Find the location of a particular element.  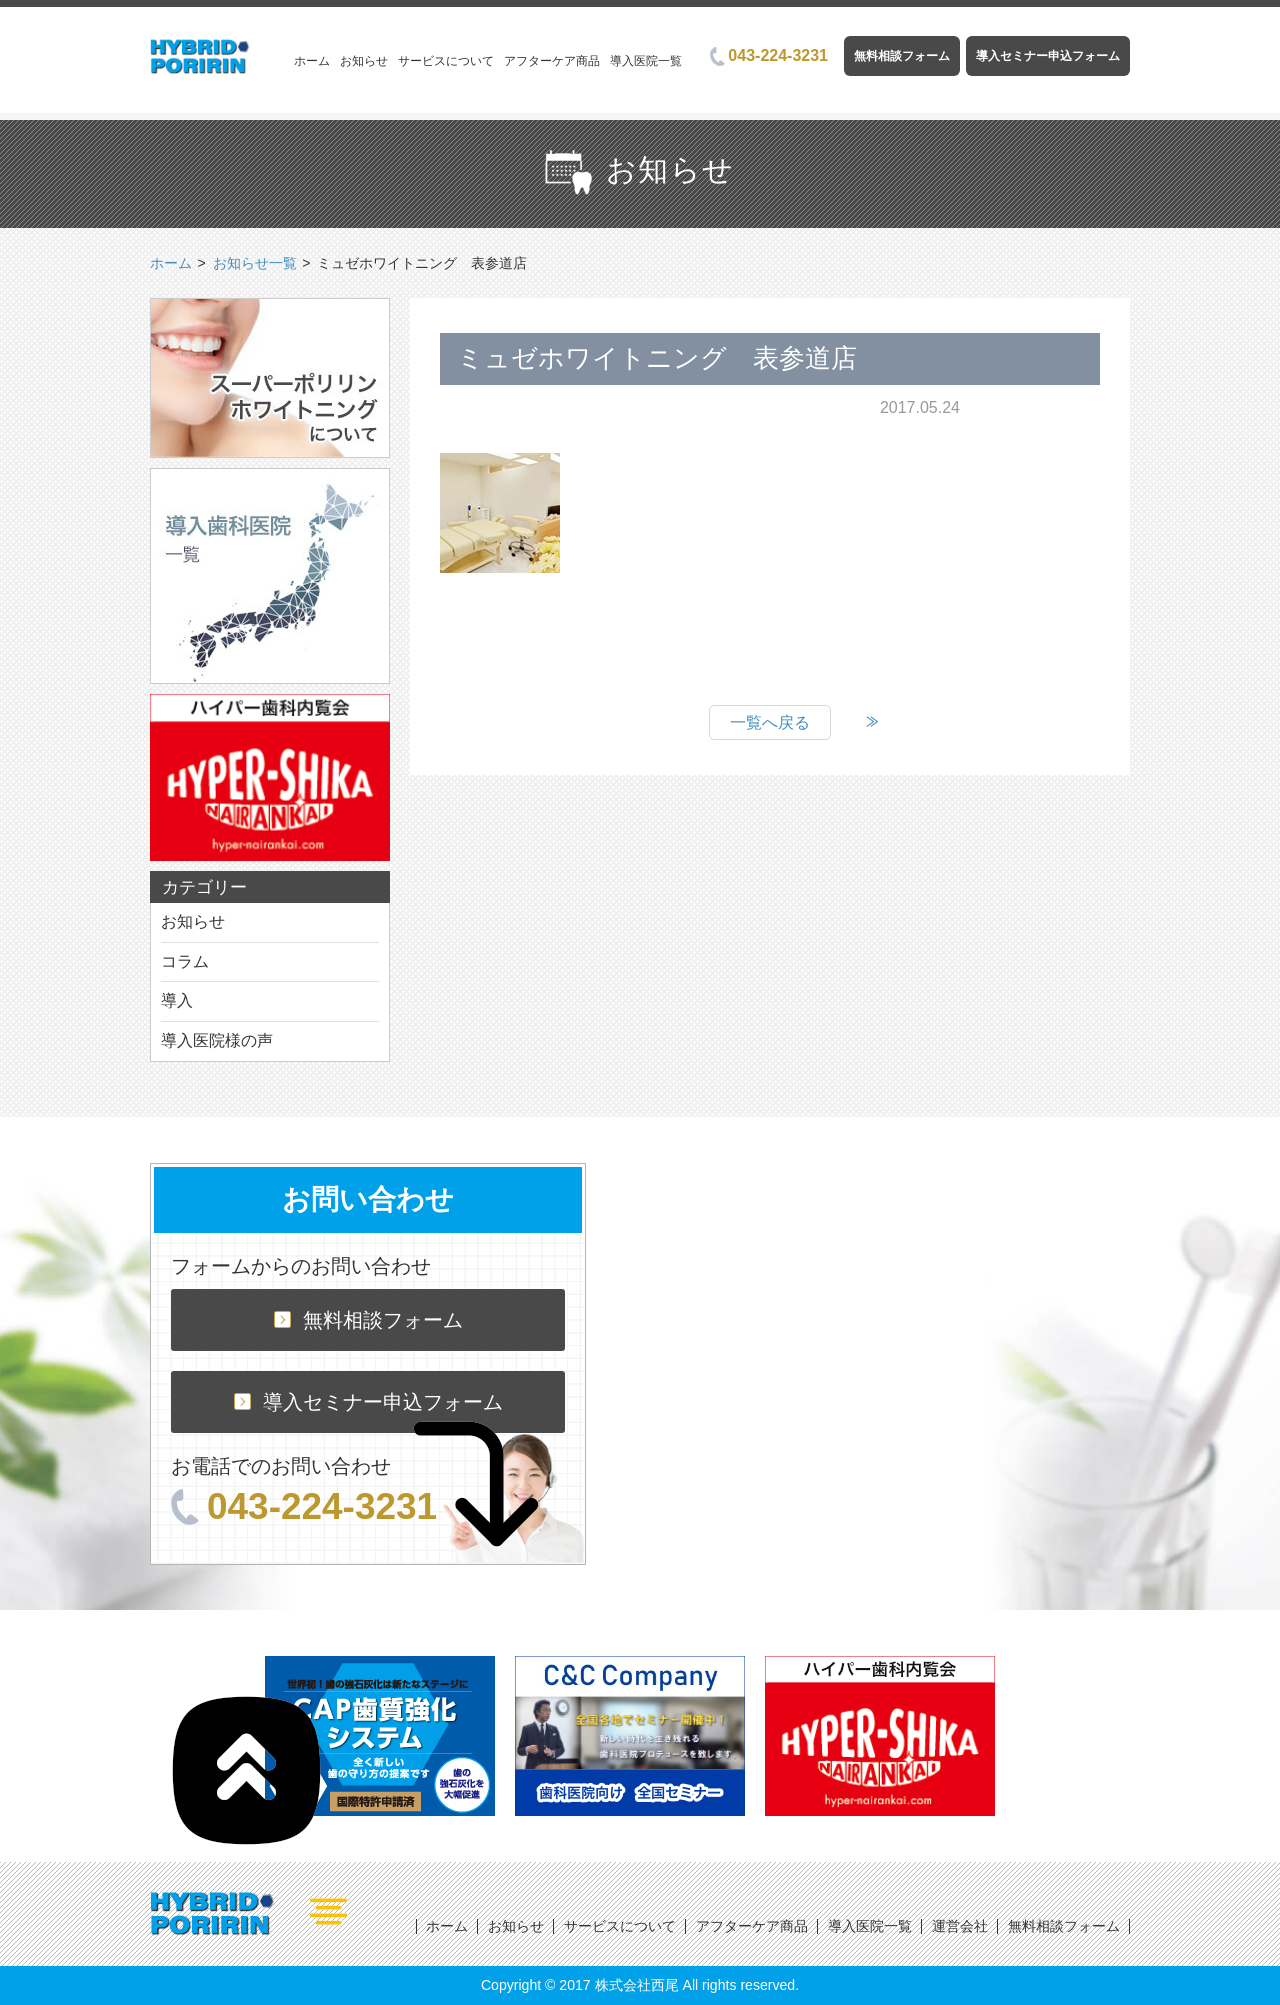

center-align text or content is located at coordinates (328, 1911).